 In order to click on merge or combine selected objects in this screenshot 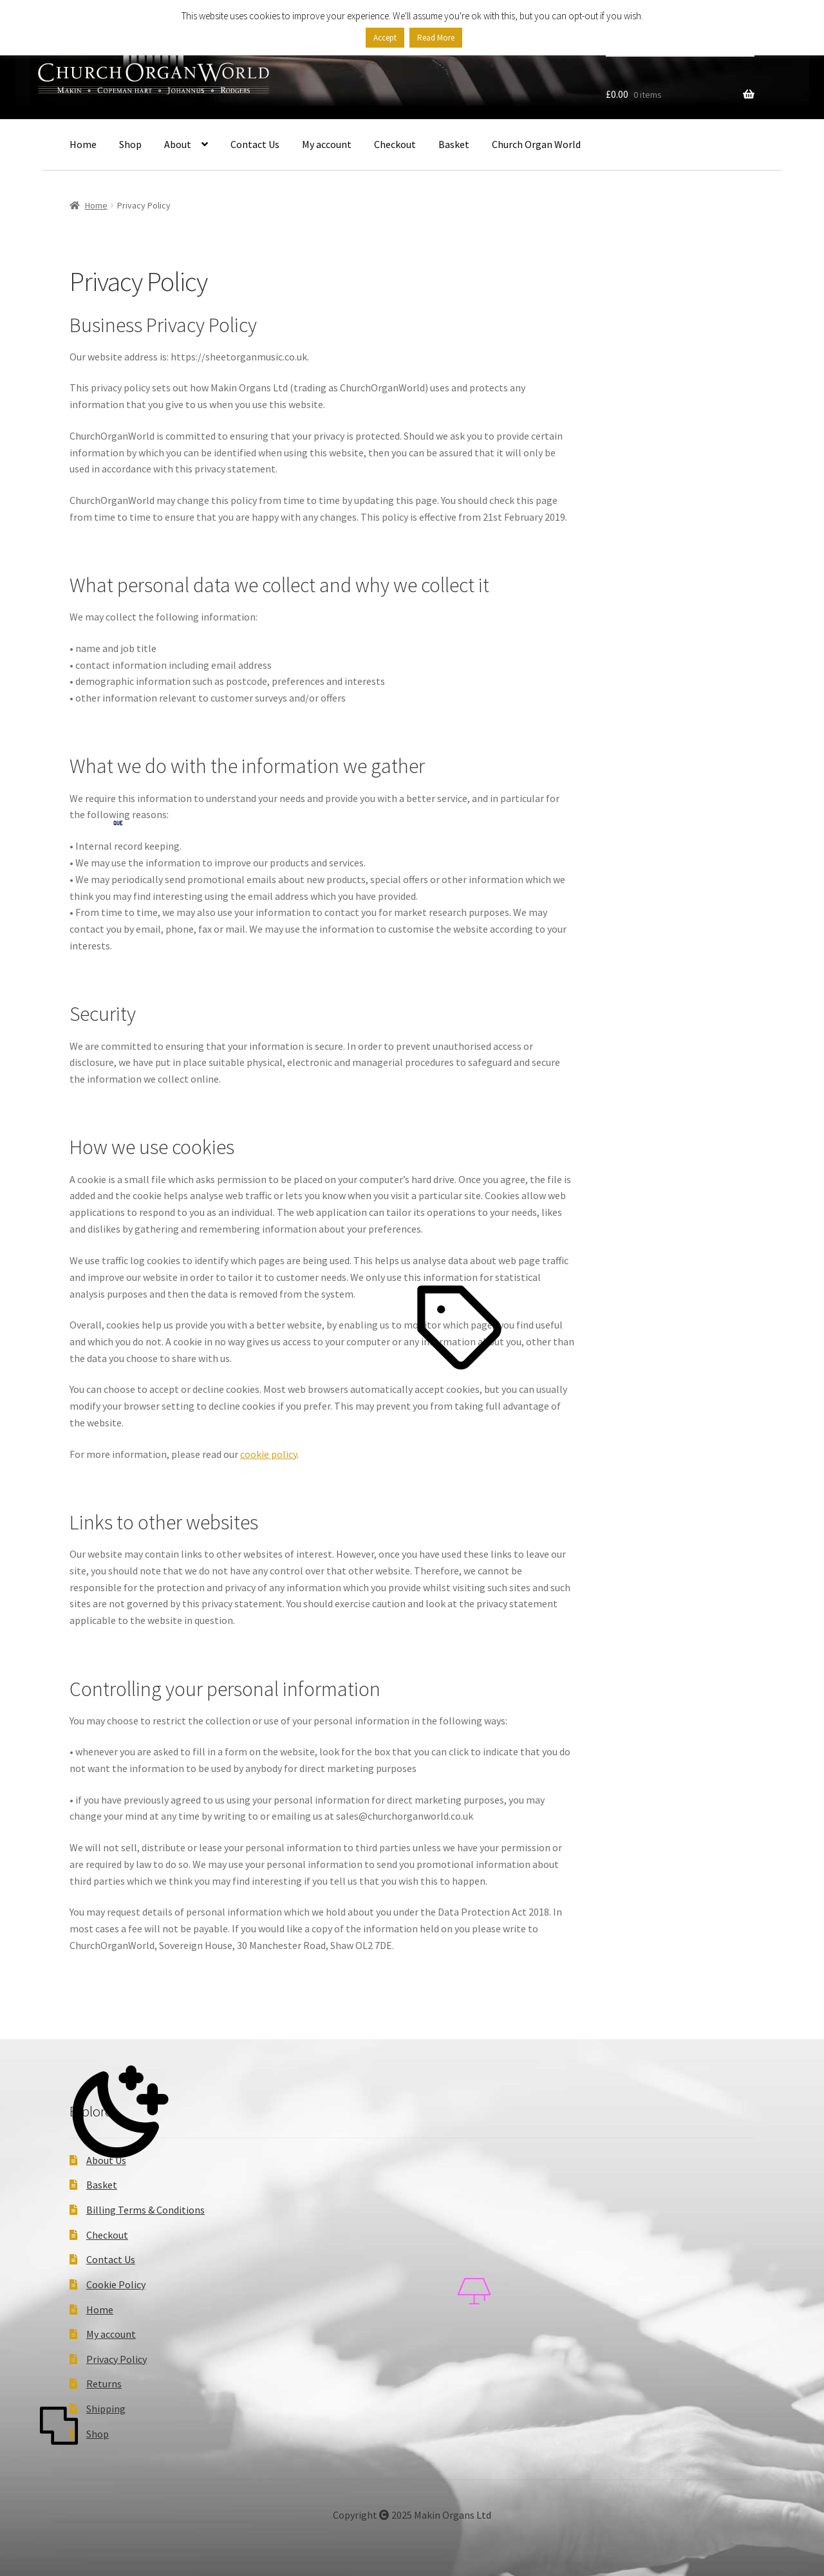, I will do `click(59, 2425)`.